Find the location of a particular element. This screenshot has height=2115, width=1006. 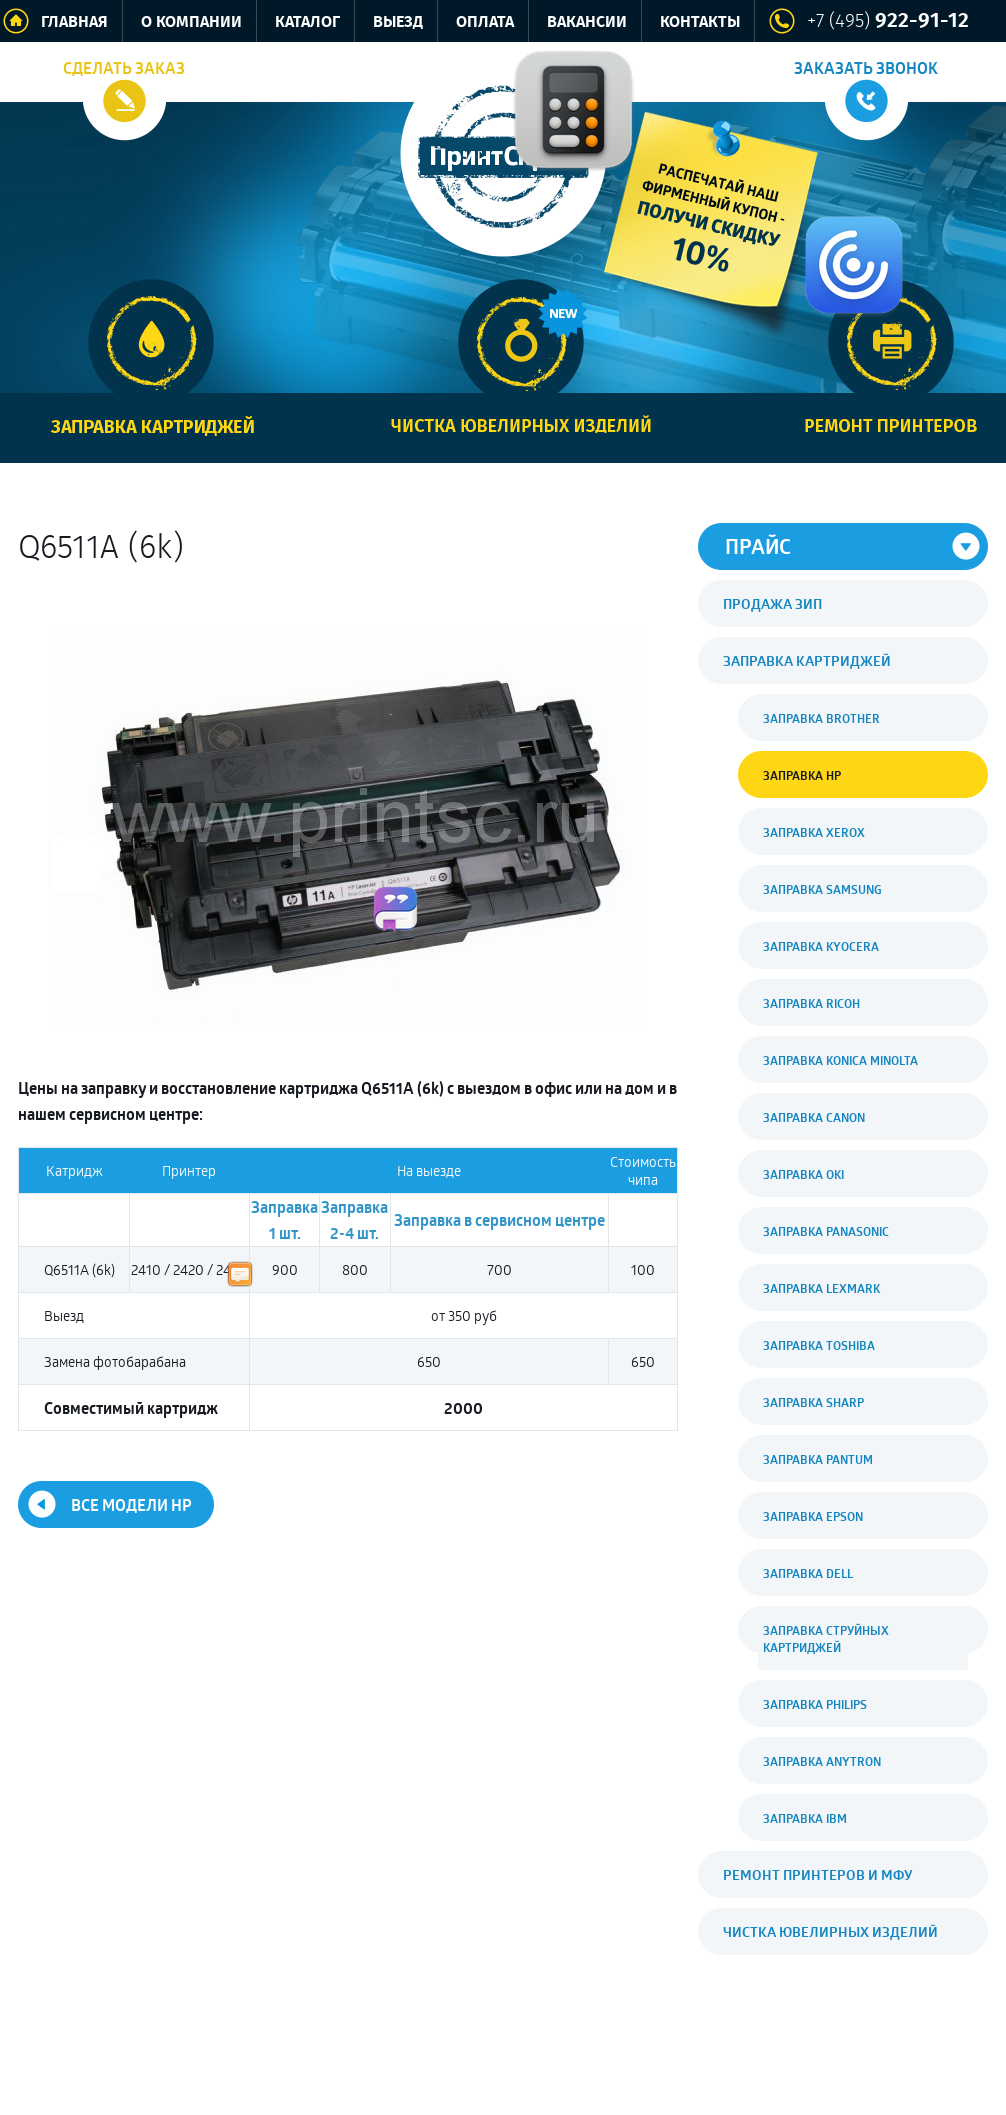

open citations manager app is located at coordinates (395, 908).